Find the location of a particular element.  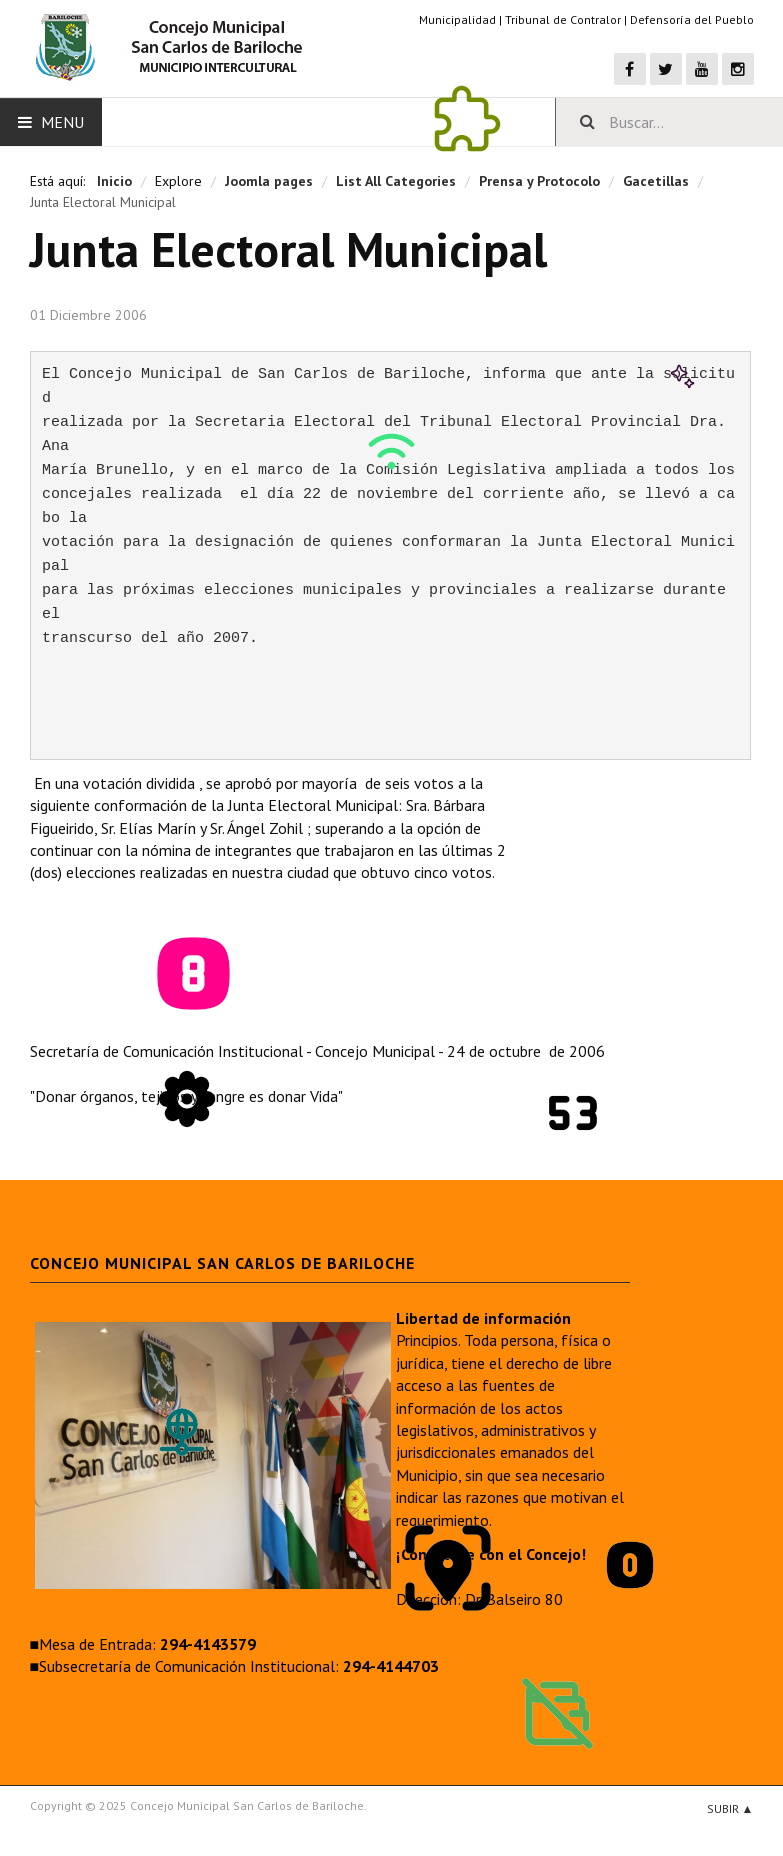

access browser extensions or plugins is located at coordinates (467, 118).